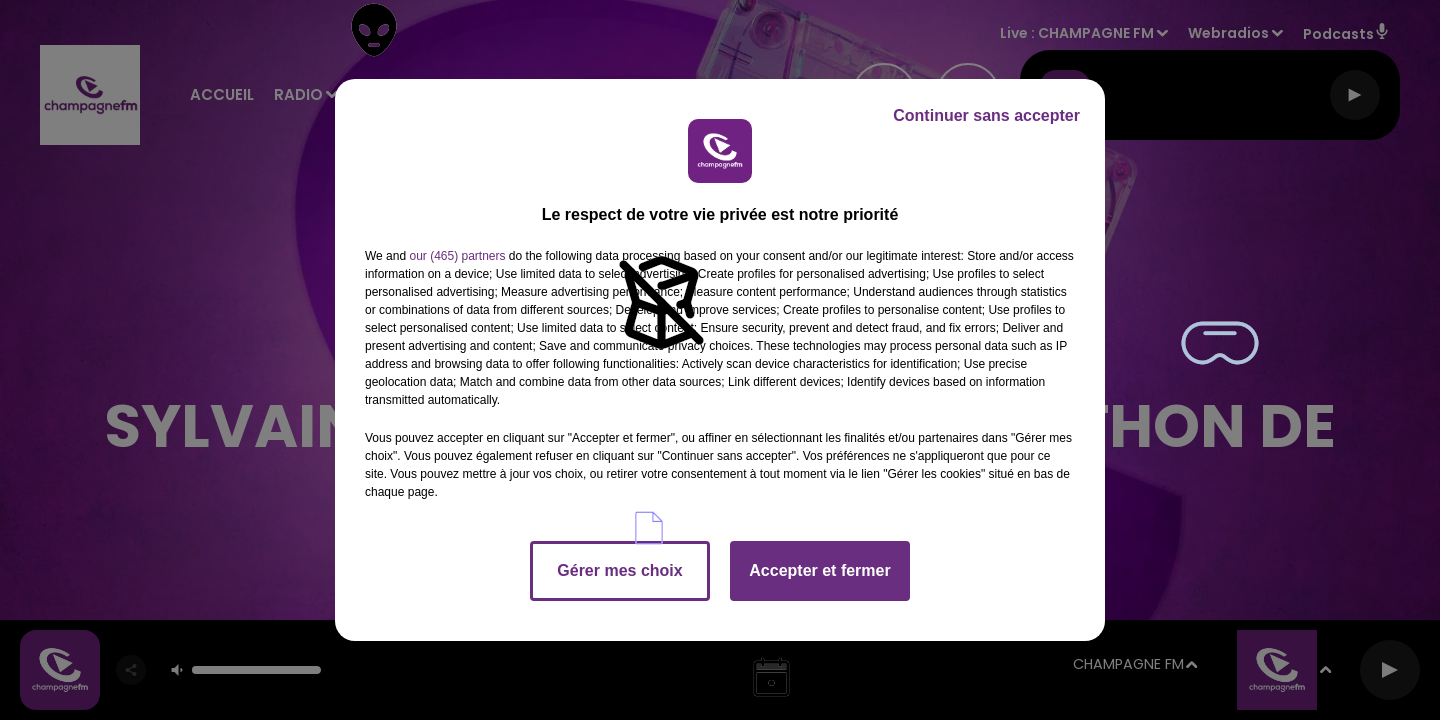 This screenshot has height=720, width=1440. Describe the element at coordinates (1220, 343) in the screenshot. I see `access virtual reality or immersive mode` at that location.